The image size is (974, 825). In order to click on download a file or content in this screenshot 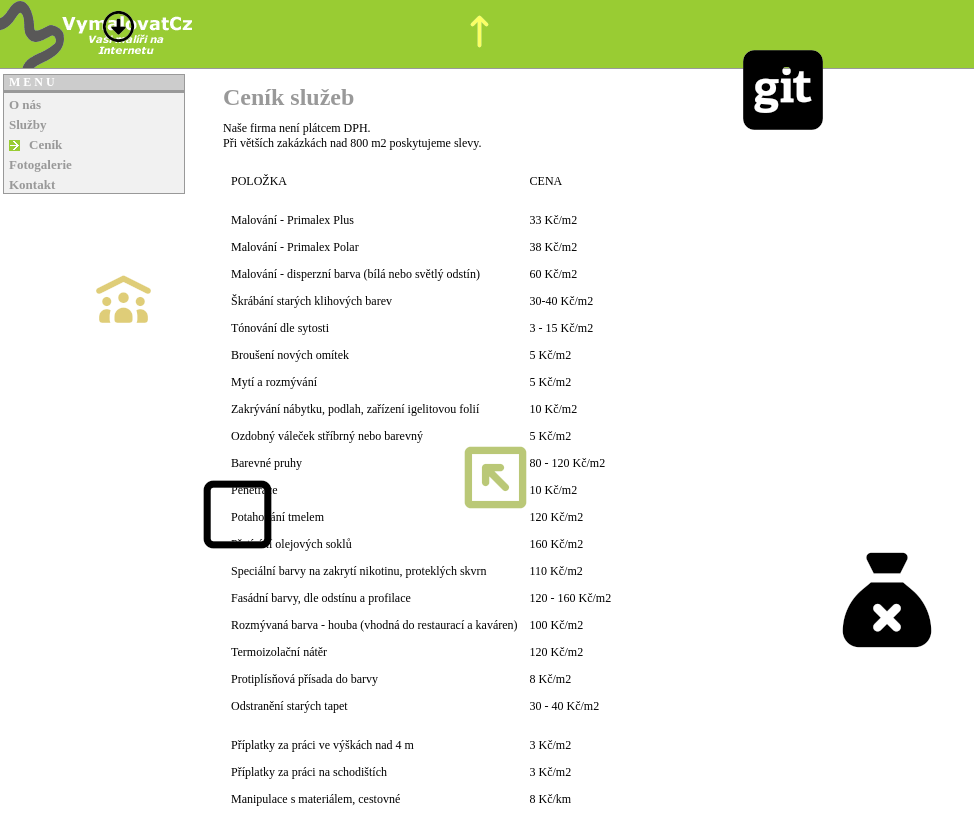, I will do `click(118, 26)`.